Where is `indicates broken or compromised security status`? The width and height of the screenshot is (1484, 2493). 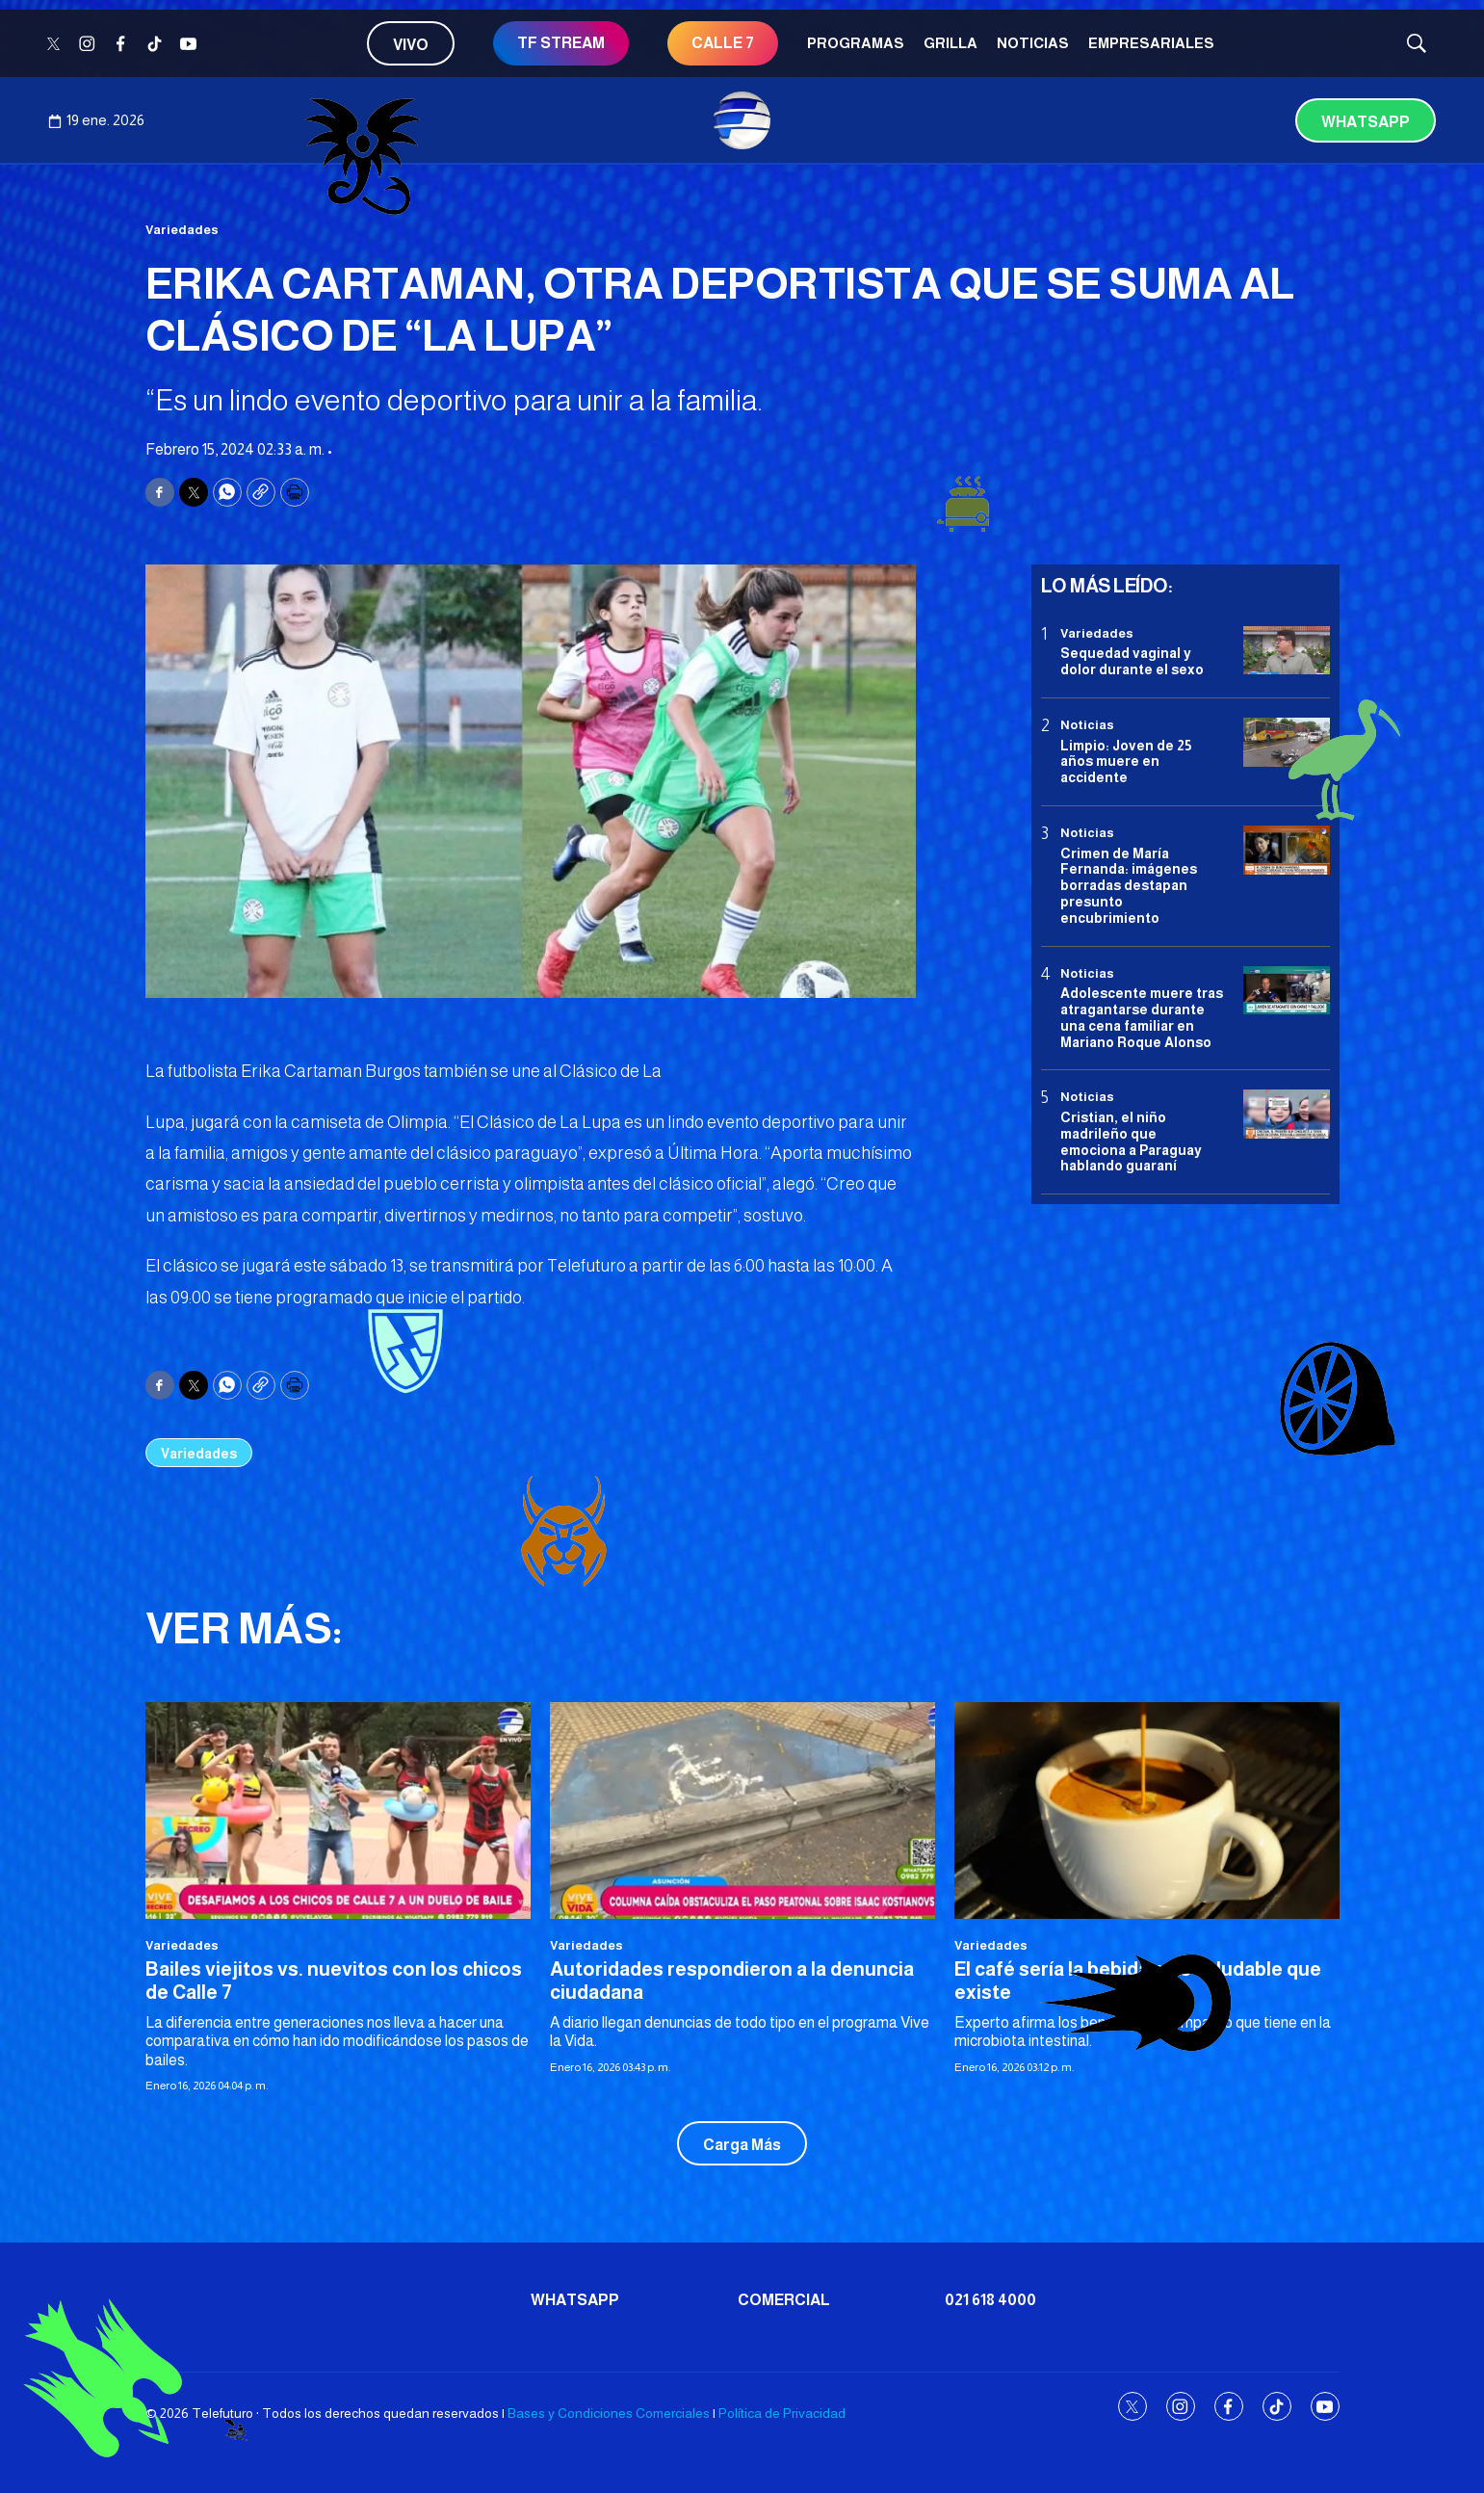 indicates broken or compromised security status is located at coordinates (405, 1351).